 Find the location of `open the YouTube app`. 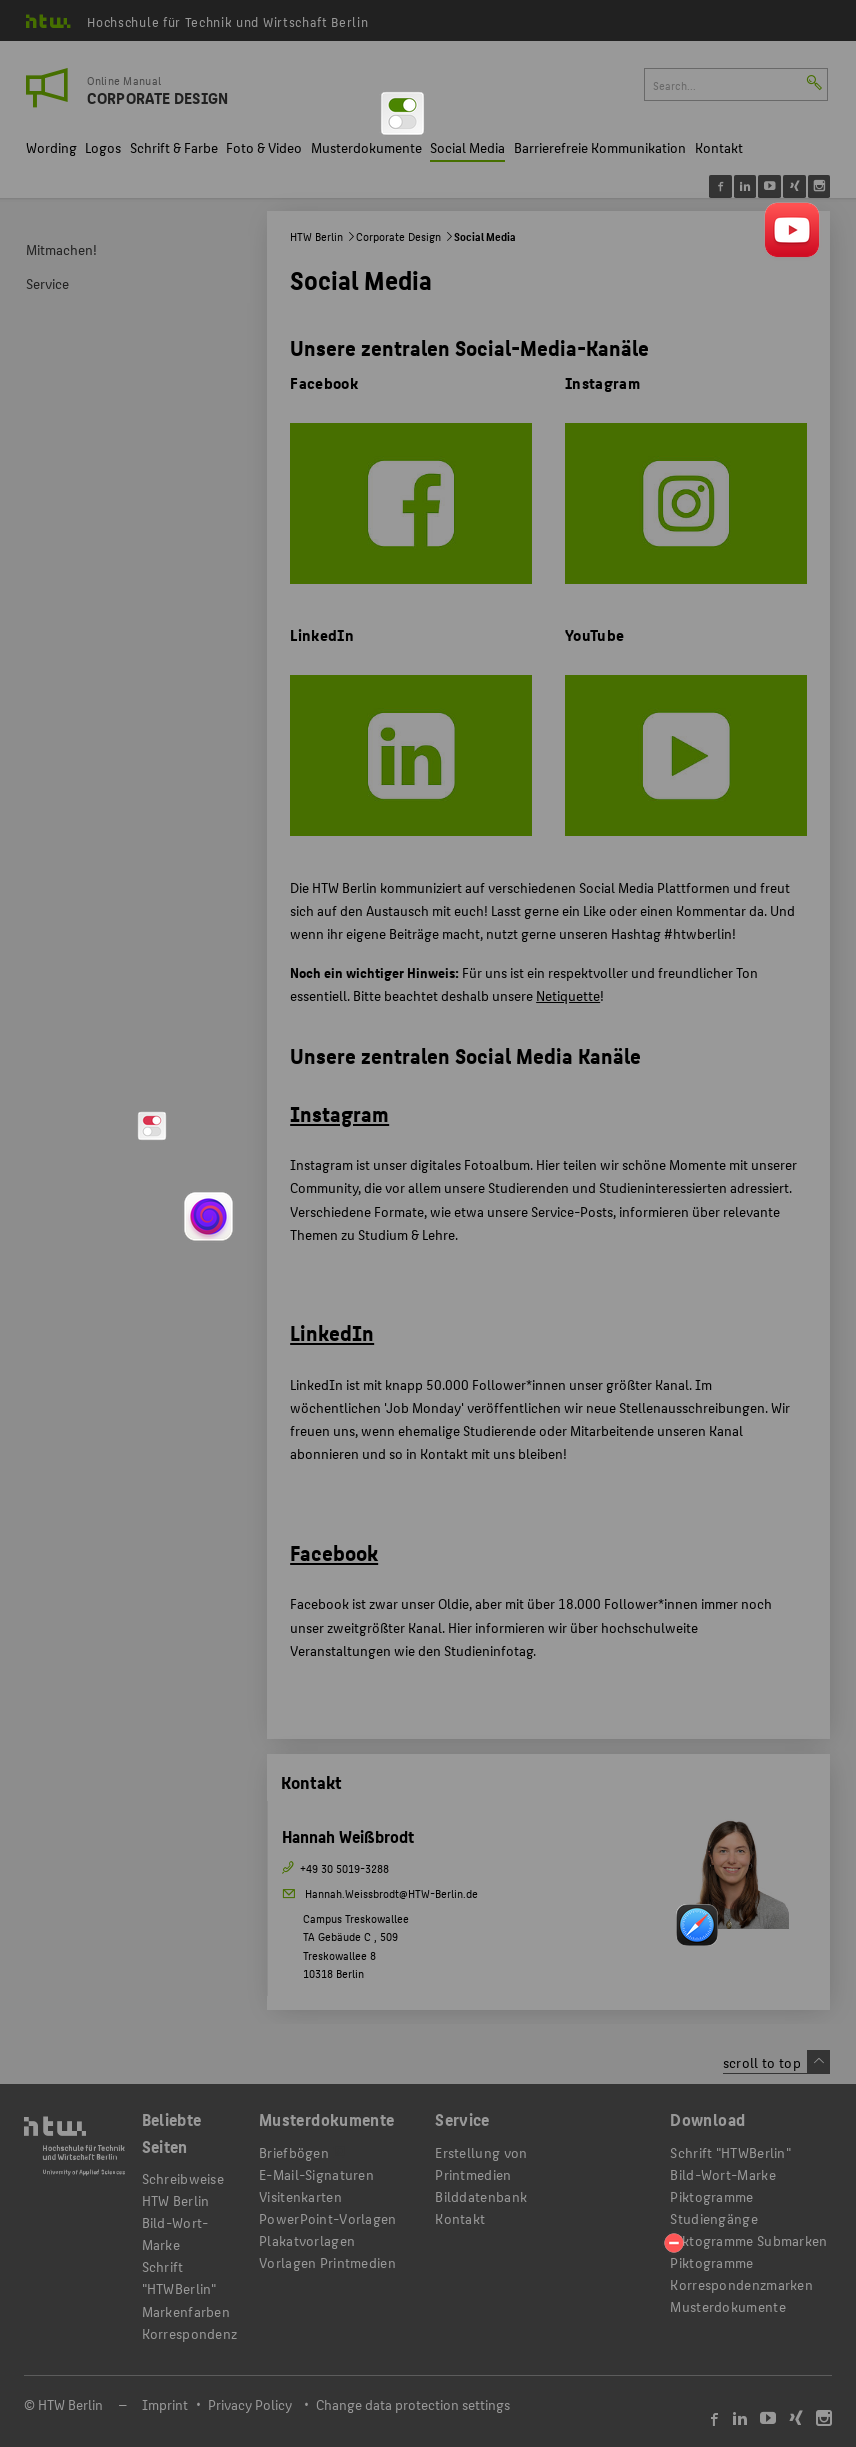

open the YouTube app is located at coordinates (792, 230).